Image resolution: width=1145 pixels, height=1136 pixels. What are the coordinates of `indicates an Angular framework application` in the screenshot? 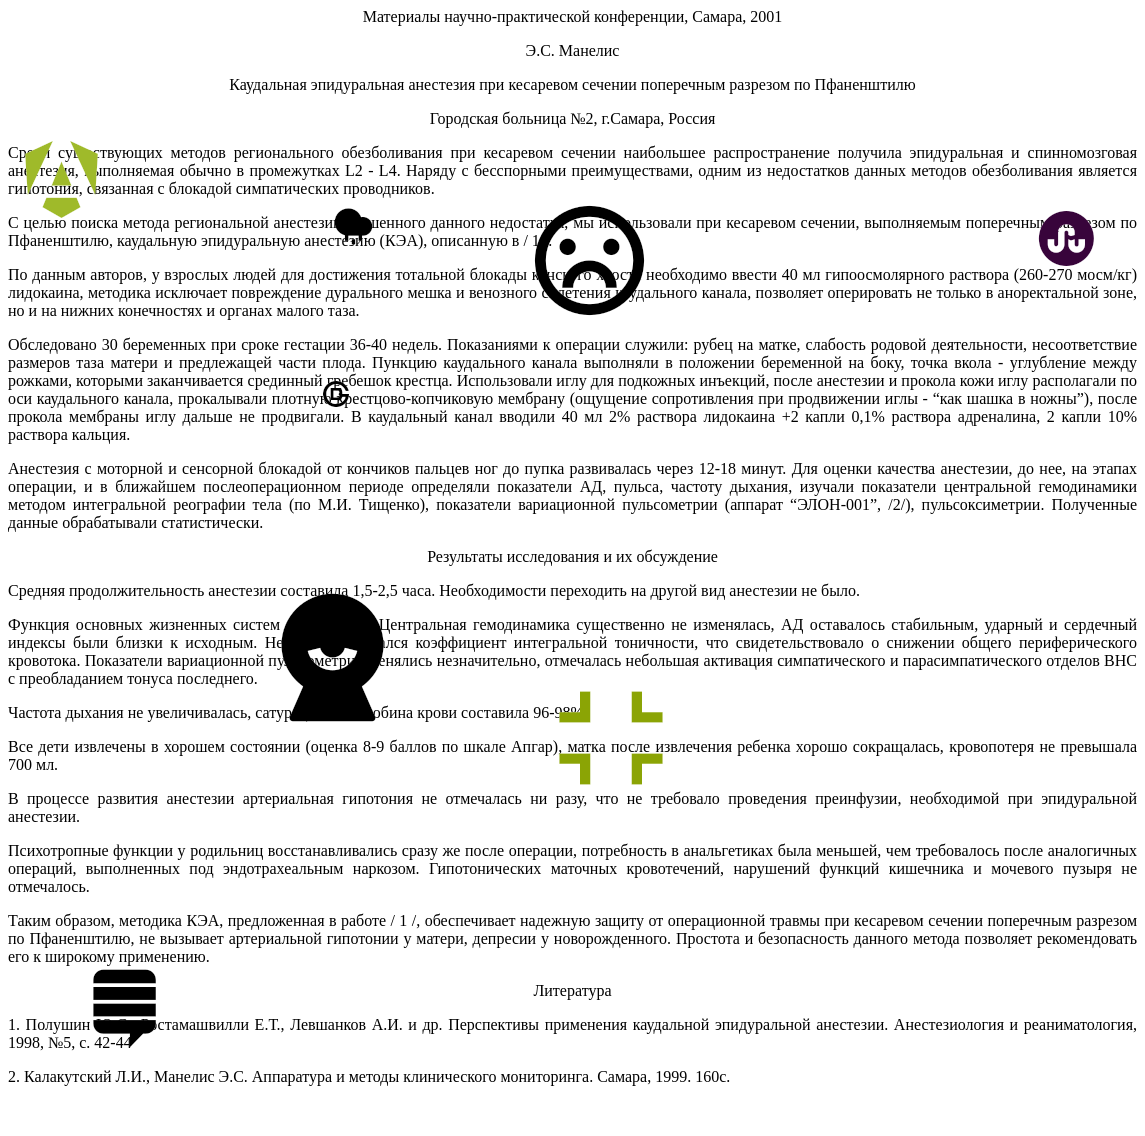 It's located at (61, 179).